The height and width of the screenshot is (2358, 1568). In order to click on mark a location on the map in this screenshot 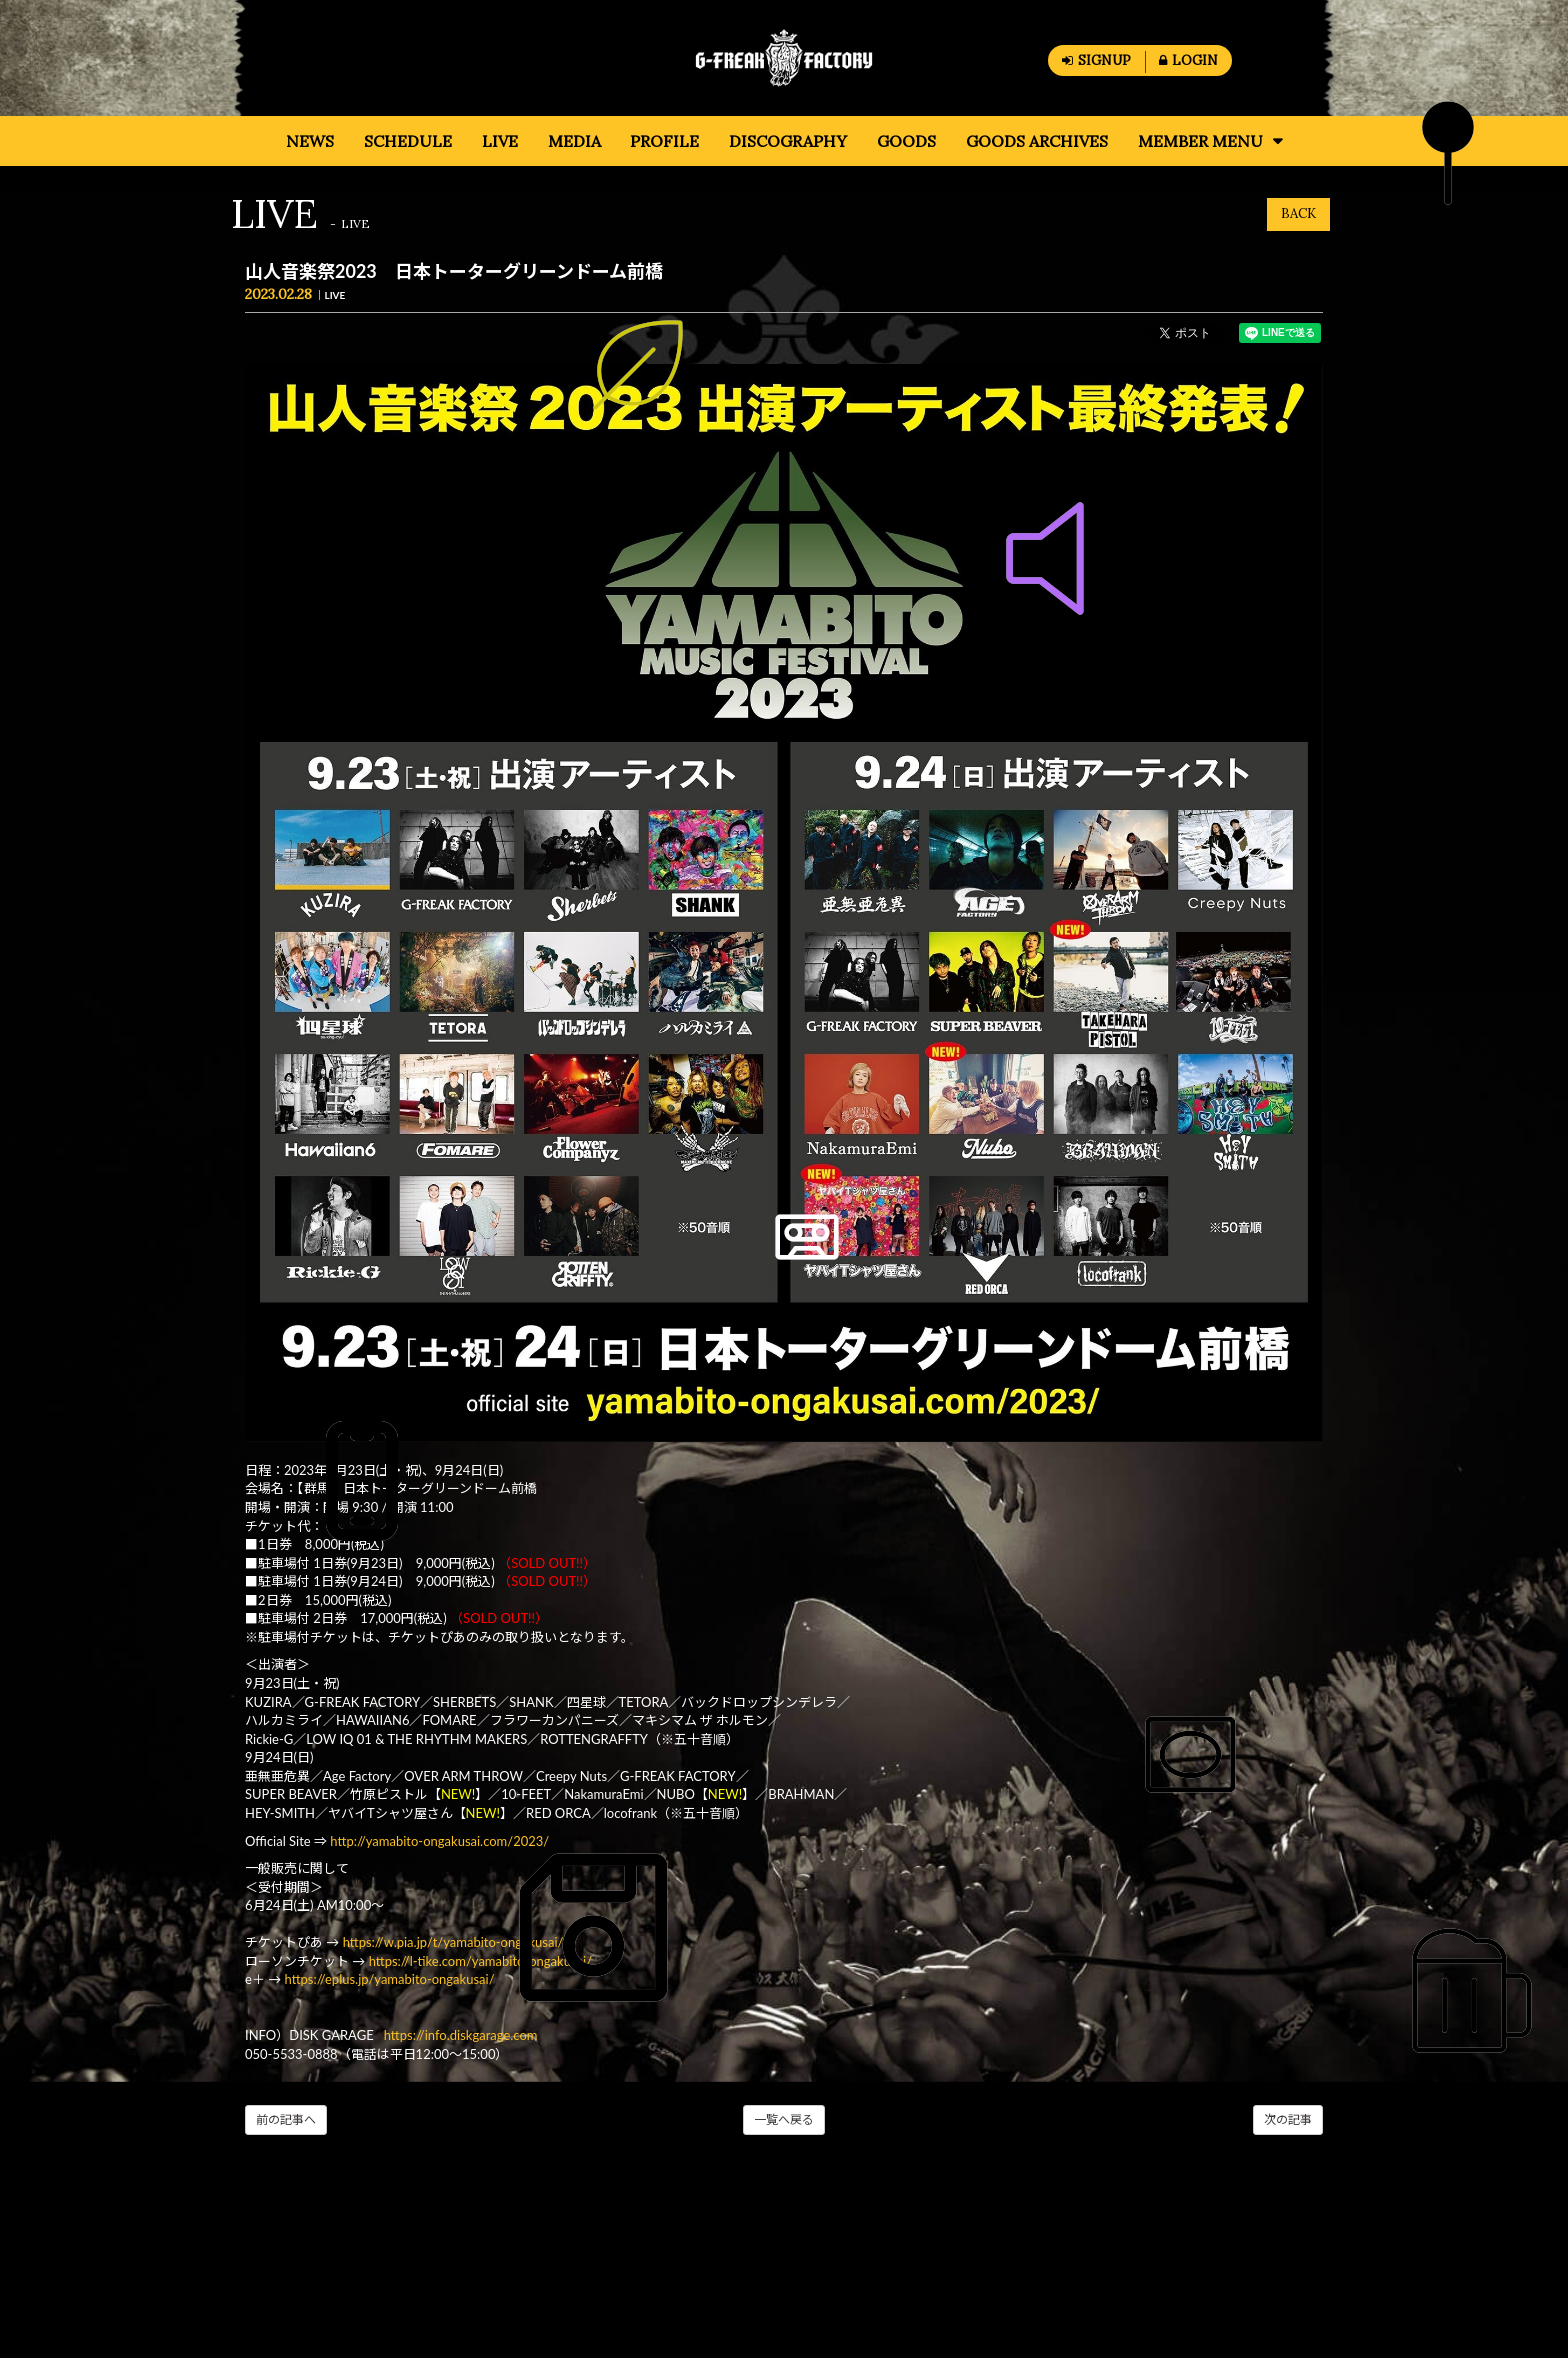, I will do `click(1448, 153)`.